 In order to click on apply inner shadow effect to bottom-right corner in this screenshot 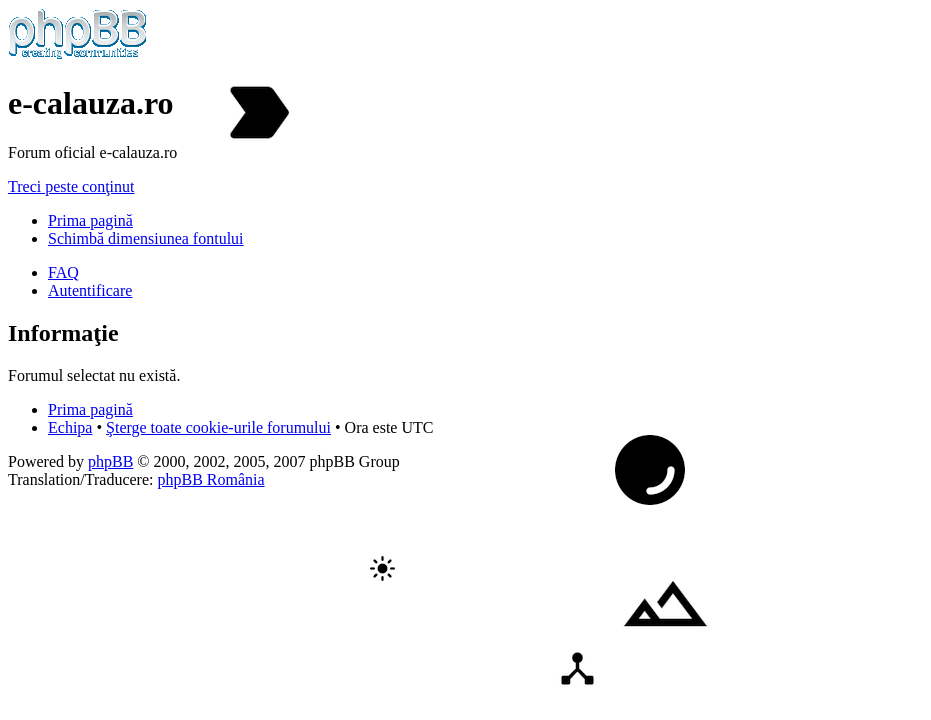, I will do `click(650, 470)`.